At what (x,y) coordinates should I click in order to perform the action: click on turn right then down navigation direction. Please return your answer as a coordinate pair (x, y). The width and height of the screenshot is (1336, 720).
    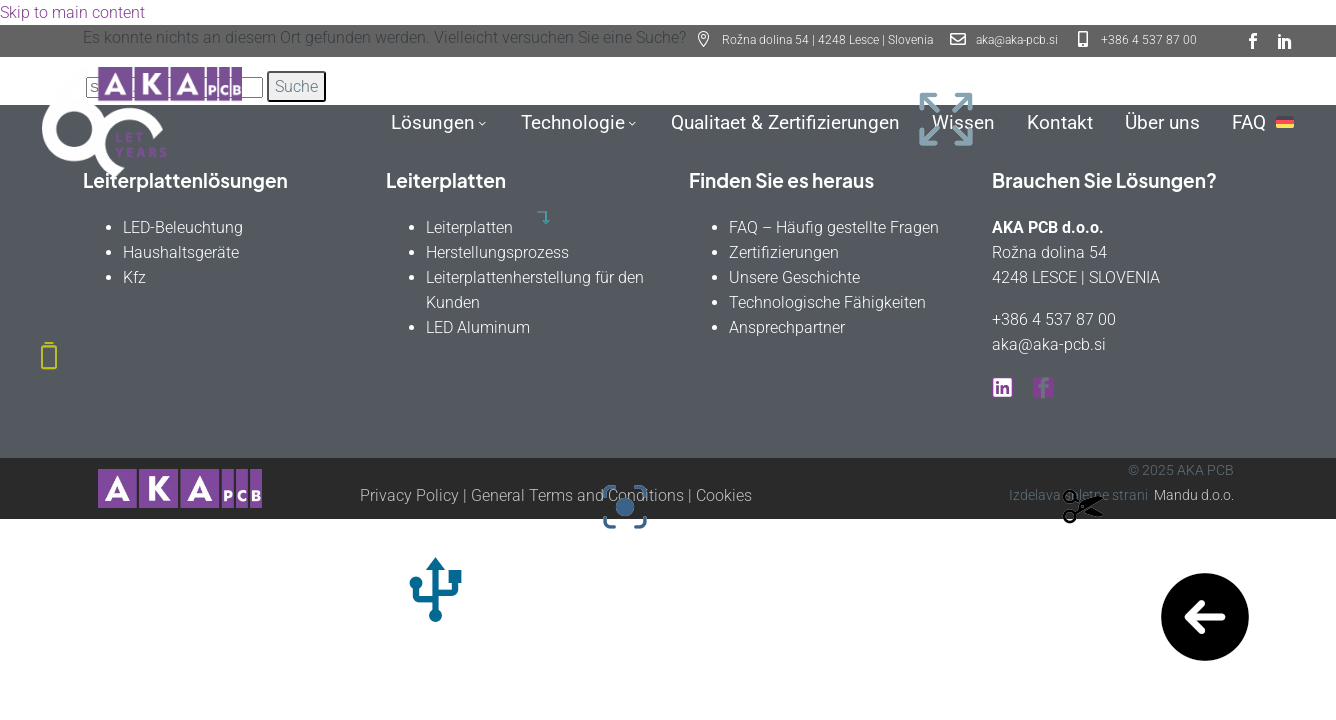
    Looking at the image, I should click on (543, 217).